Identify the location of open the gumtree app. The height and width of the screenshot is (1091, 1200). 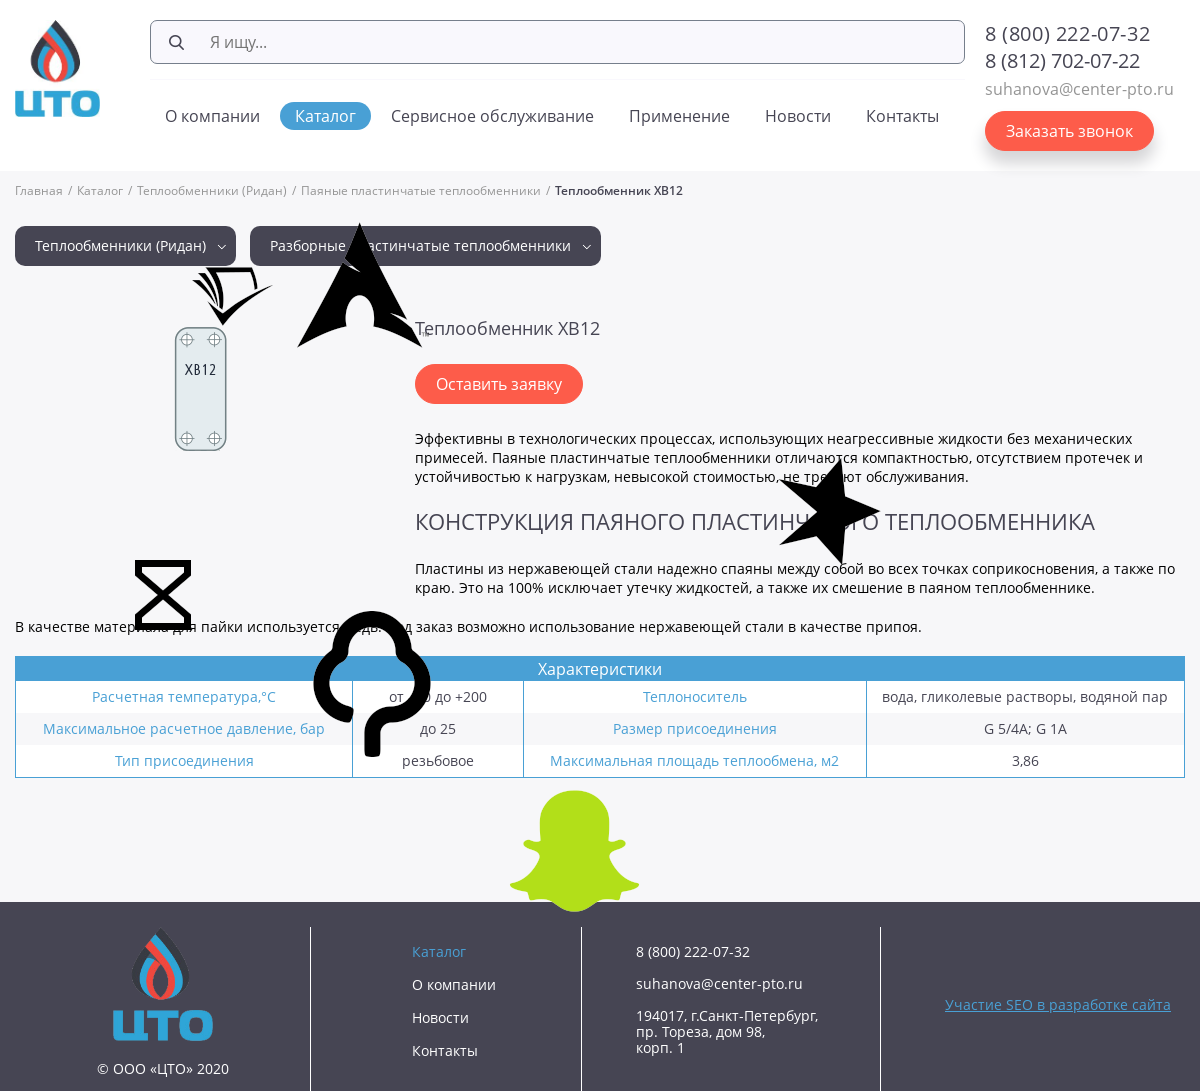
(372, 684).